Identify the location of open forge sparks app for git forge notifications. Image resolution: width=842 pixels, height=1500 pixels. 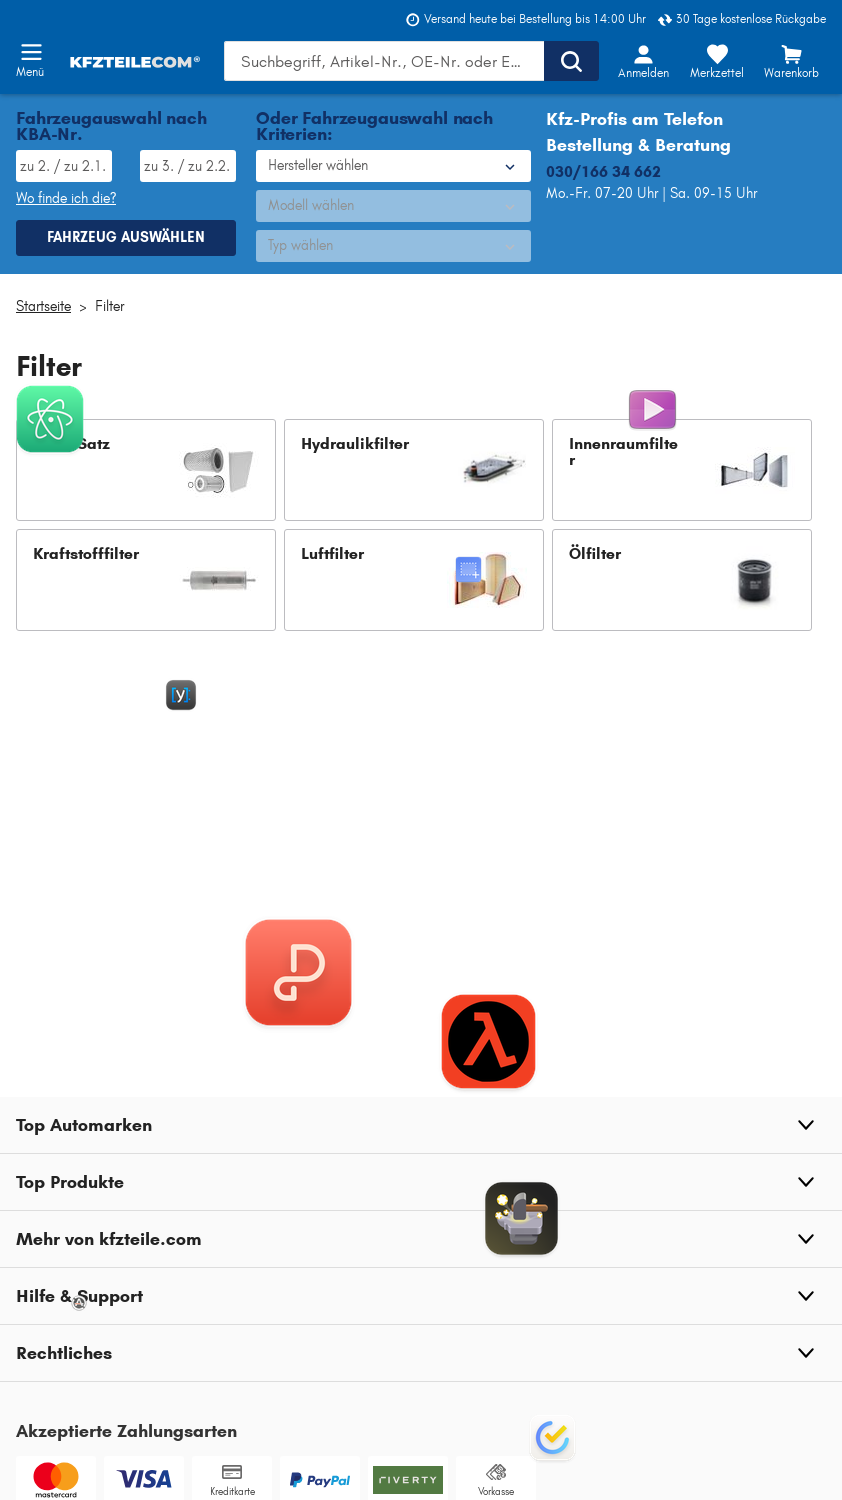
(521, 1218).